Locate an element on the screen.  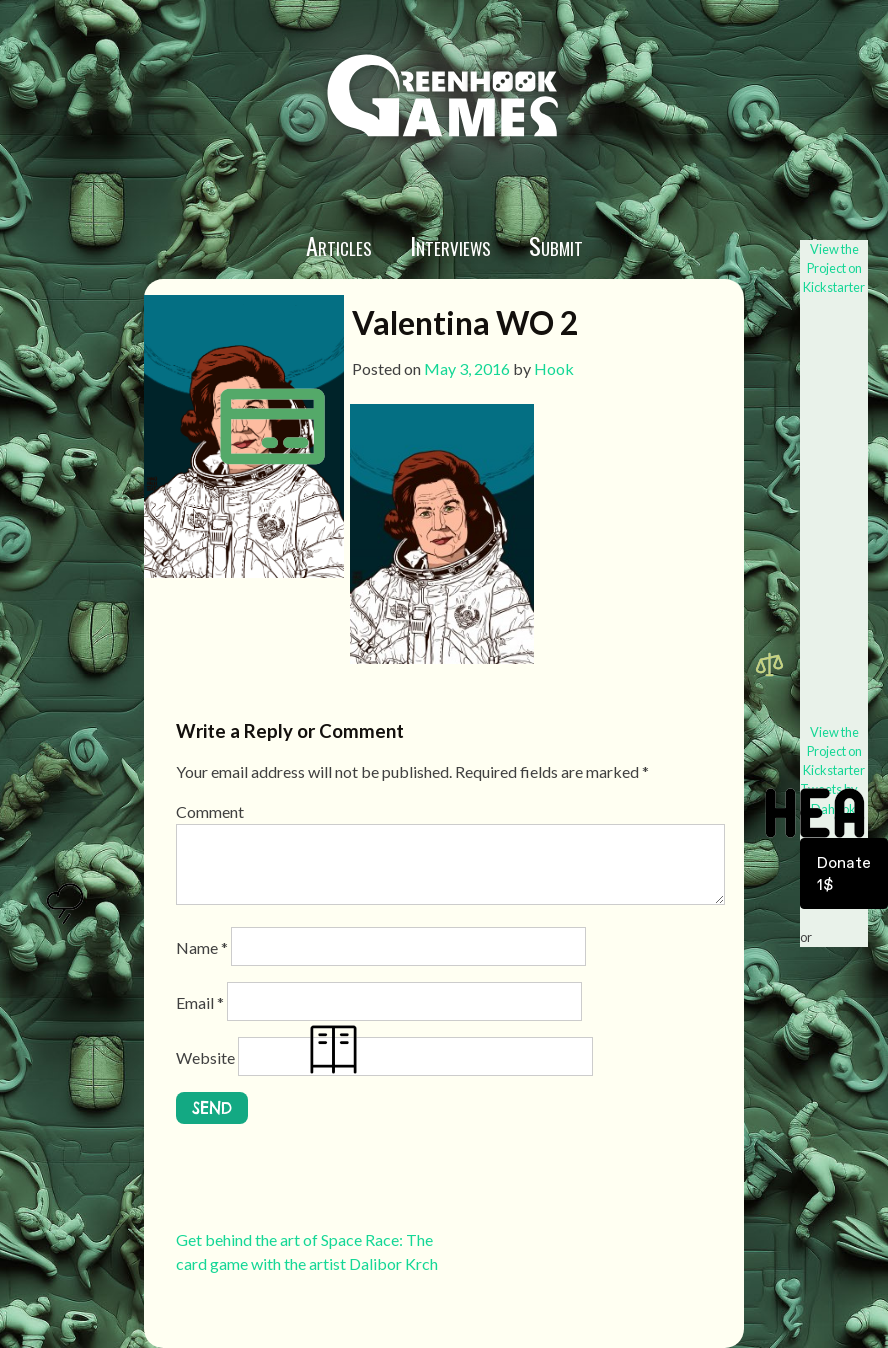
access legal or terms of service information is located at coordinates (769, 664).